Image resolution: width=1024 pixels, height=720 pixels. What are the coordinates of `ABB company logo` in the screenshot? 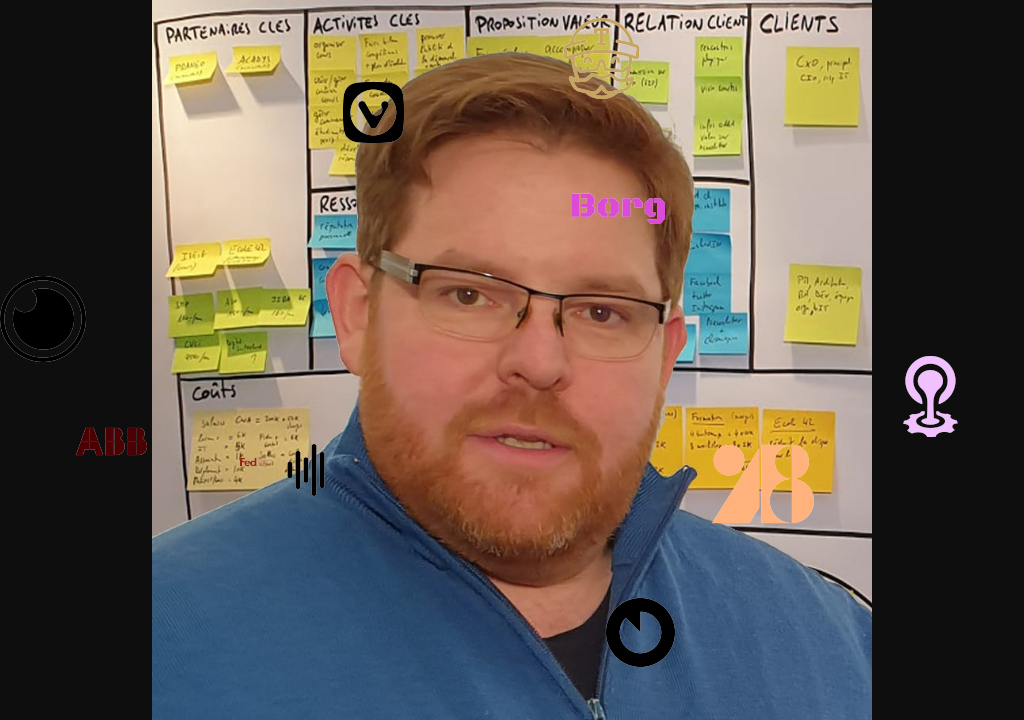 It's located at (111, 441).